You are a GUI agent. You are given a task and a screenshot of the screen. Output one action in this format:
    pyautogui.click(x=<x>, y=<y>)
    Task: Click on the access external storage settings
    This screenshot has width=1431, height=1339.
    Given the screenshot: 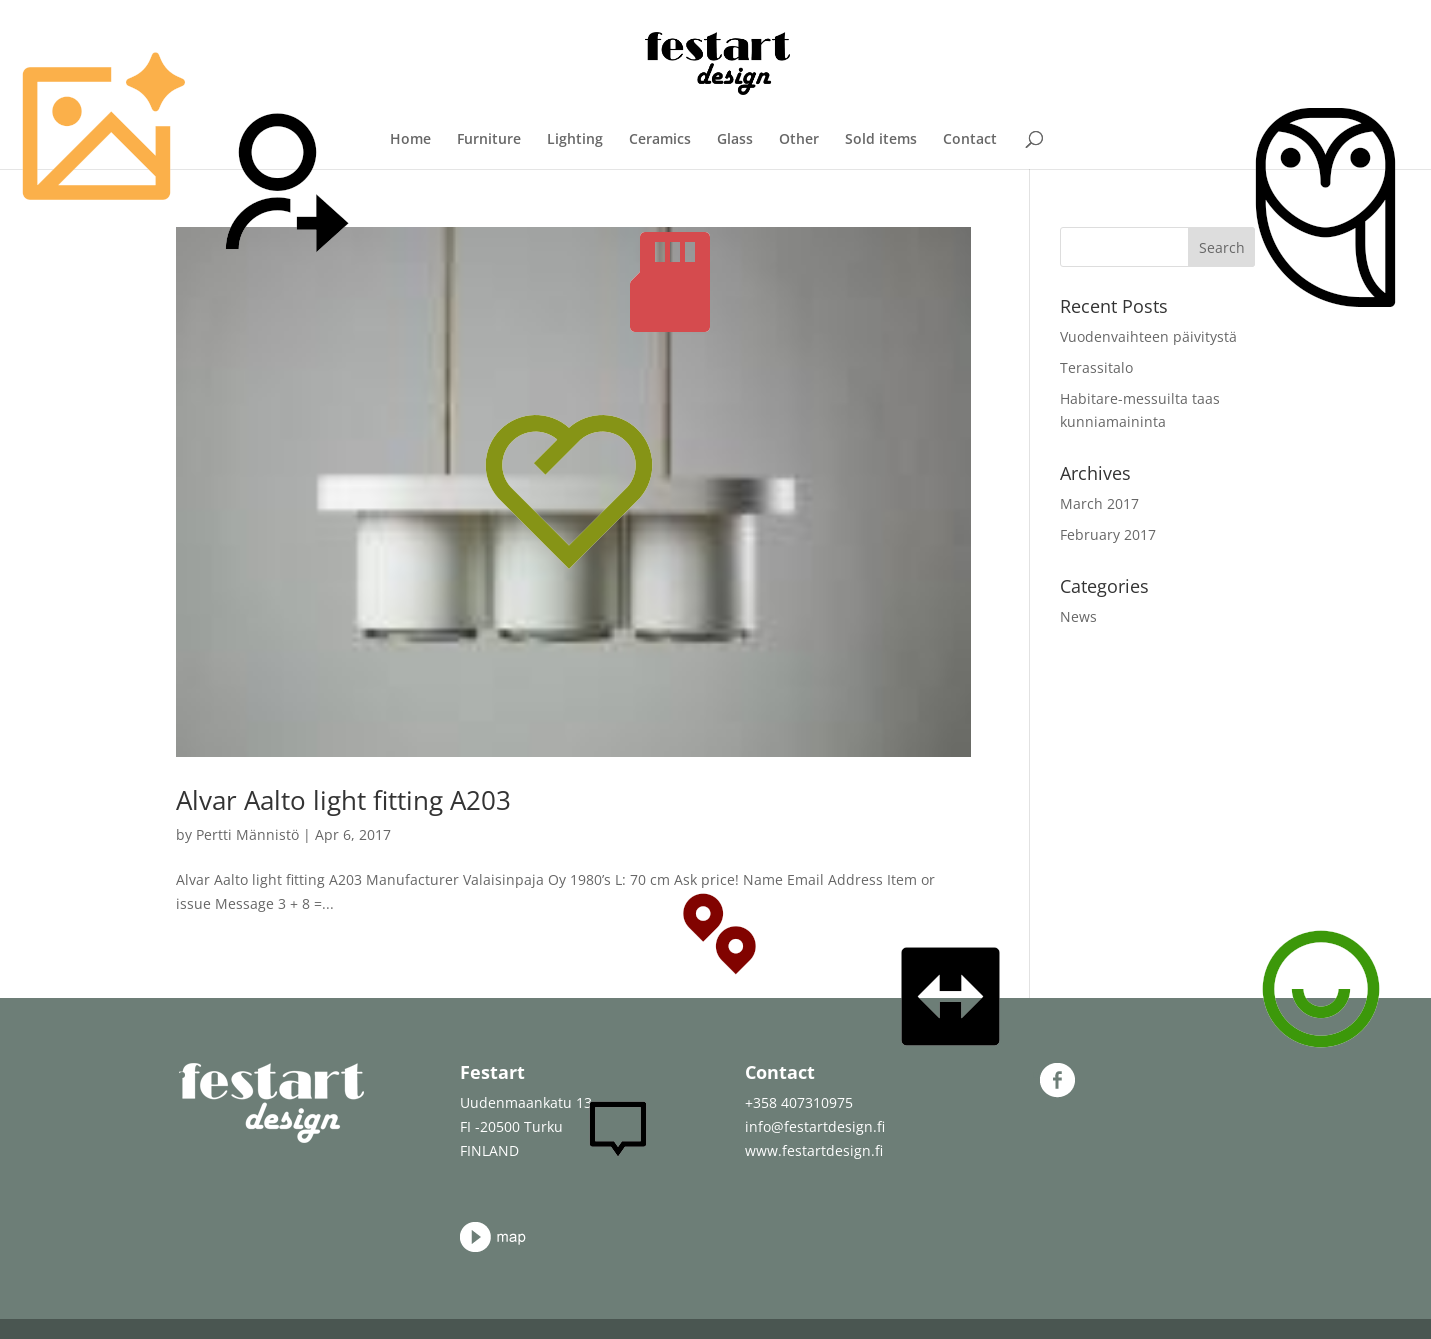 What is the action you would take?
    pyautogui.click(x=670, y=282)
    